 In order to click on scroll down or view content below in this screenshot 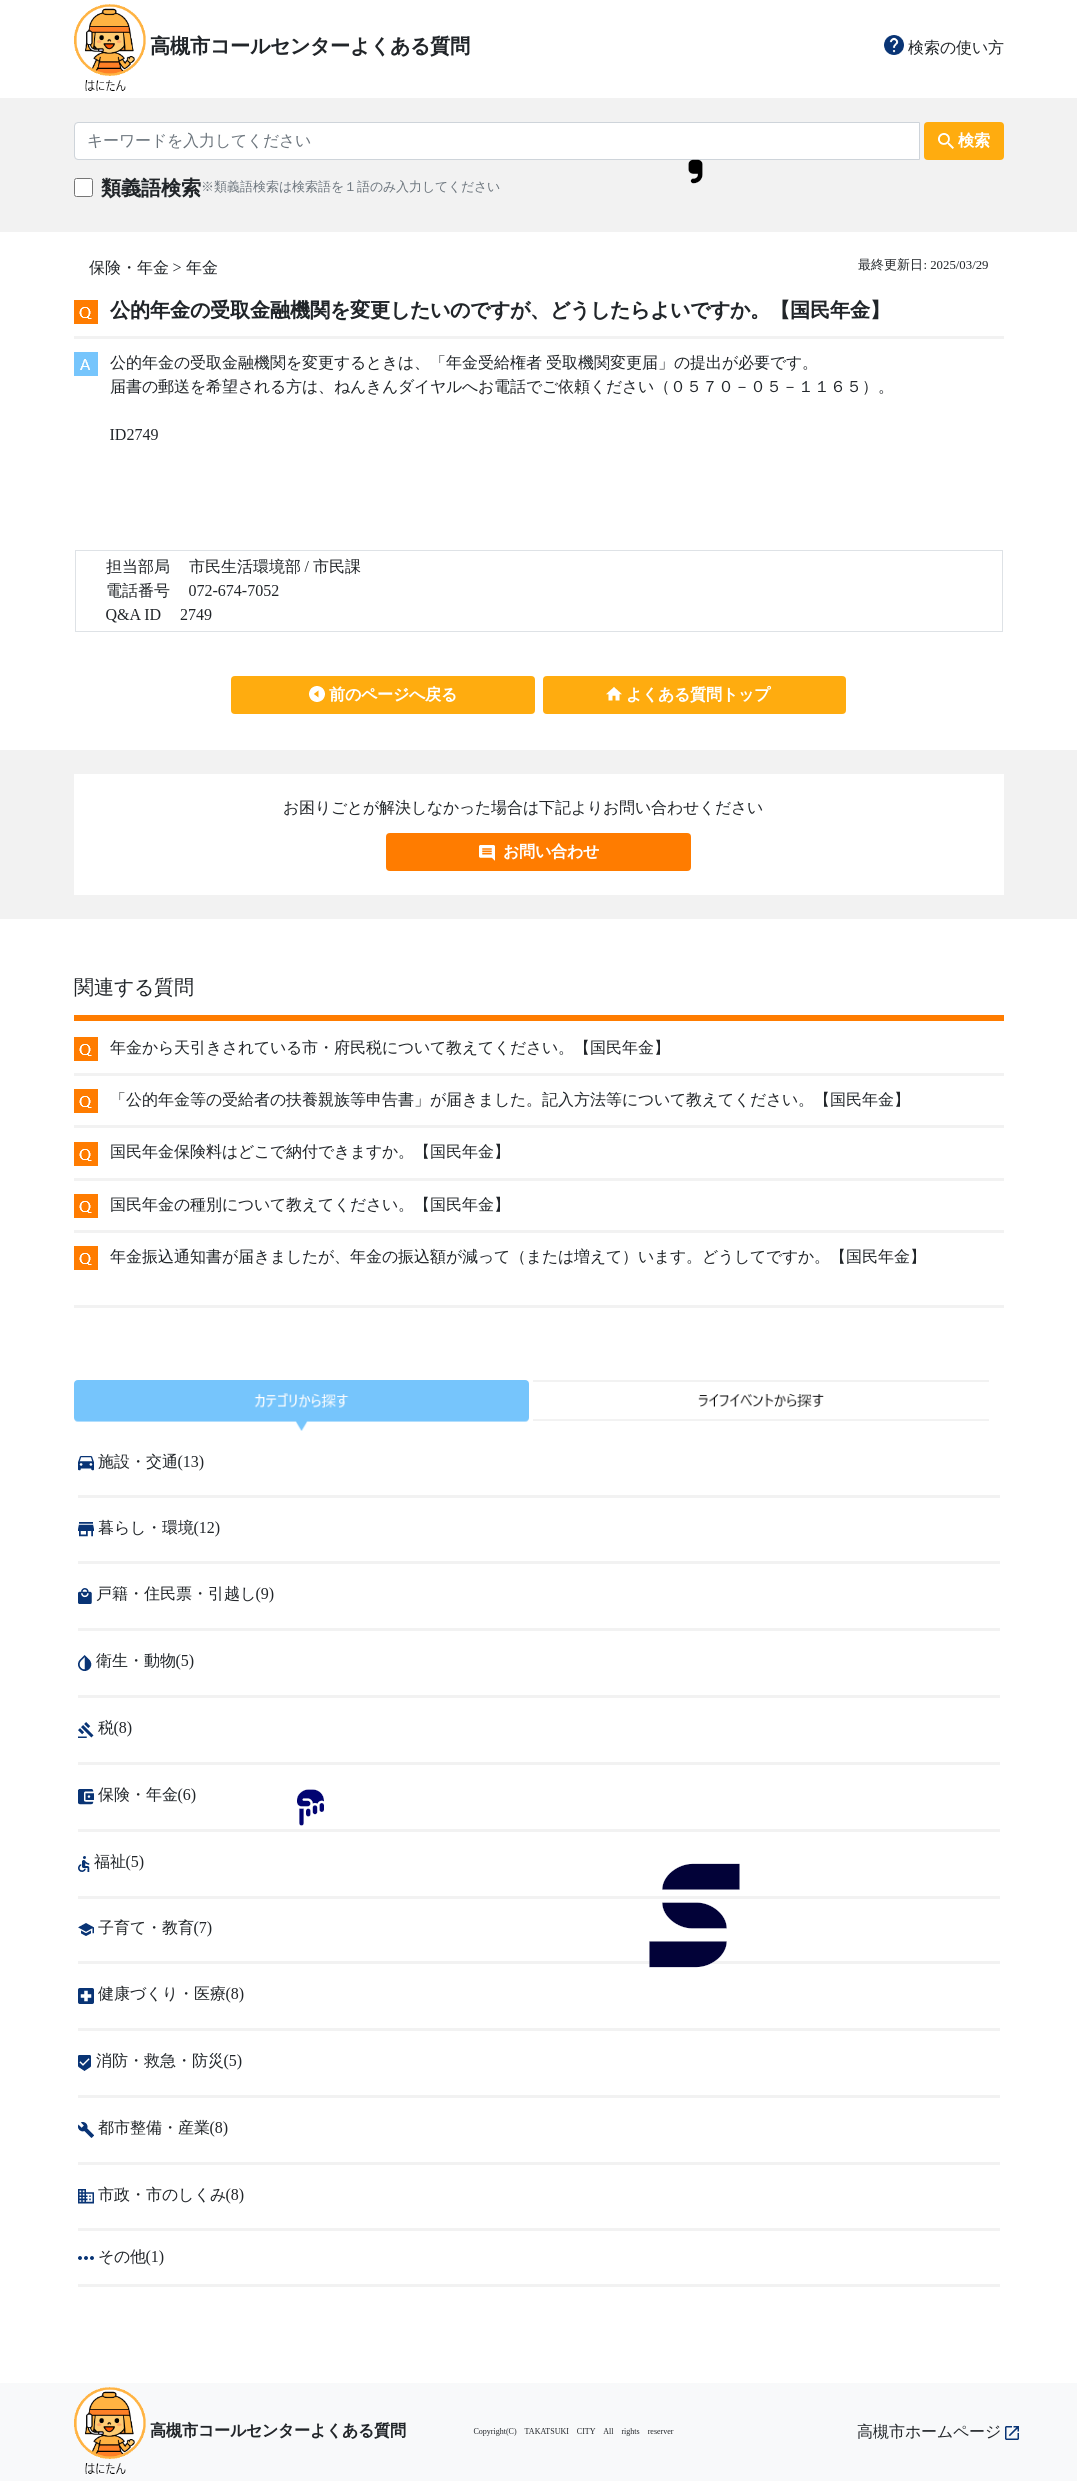, I will do `click(310, 1807)`.